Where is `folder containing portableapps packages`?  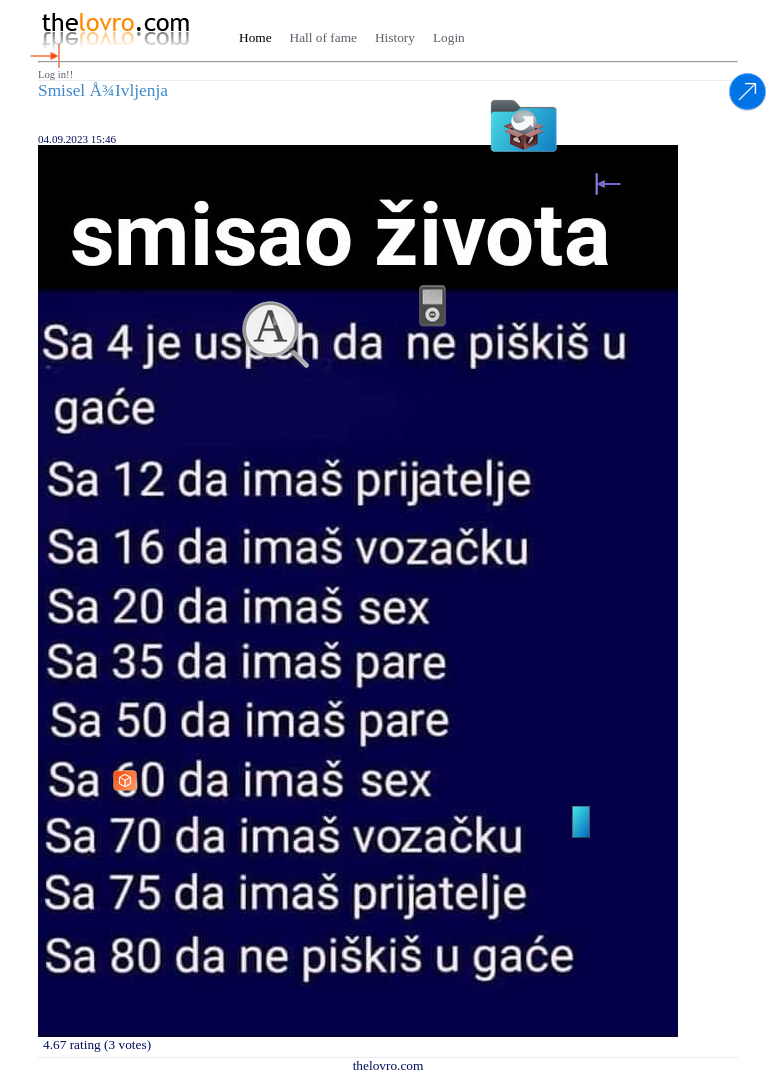
folder containing portableapps packages is located at coordinates (523, 127).